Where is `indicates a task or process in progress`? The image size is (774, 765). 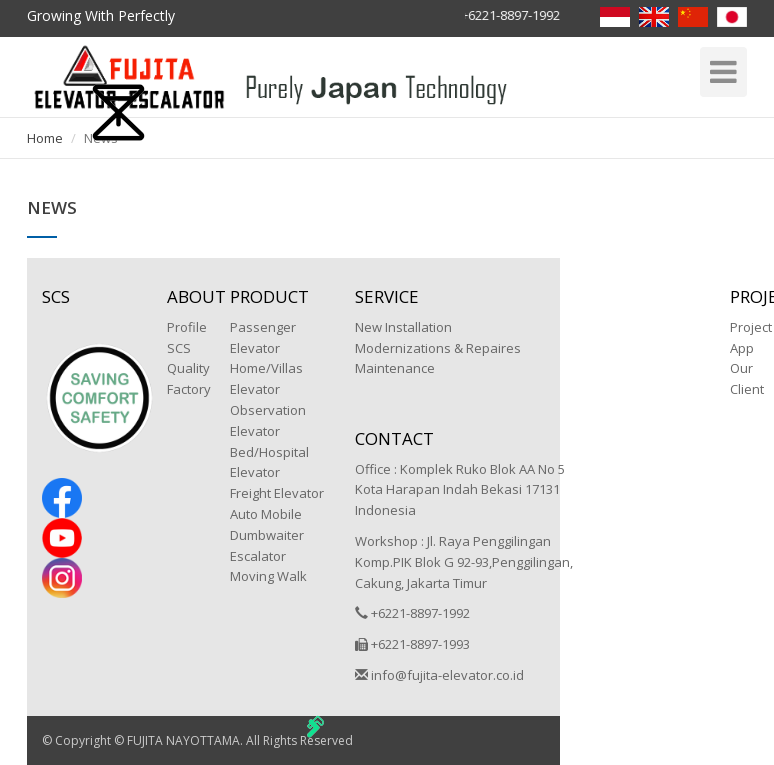 indicates a task or process in progress is located at coordinates (118, 112).